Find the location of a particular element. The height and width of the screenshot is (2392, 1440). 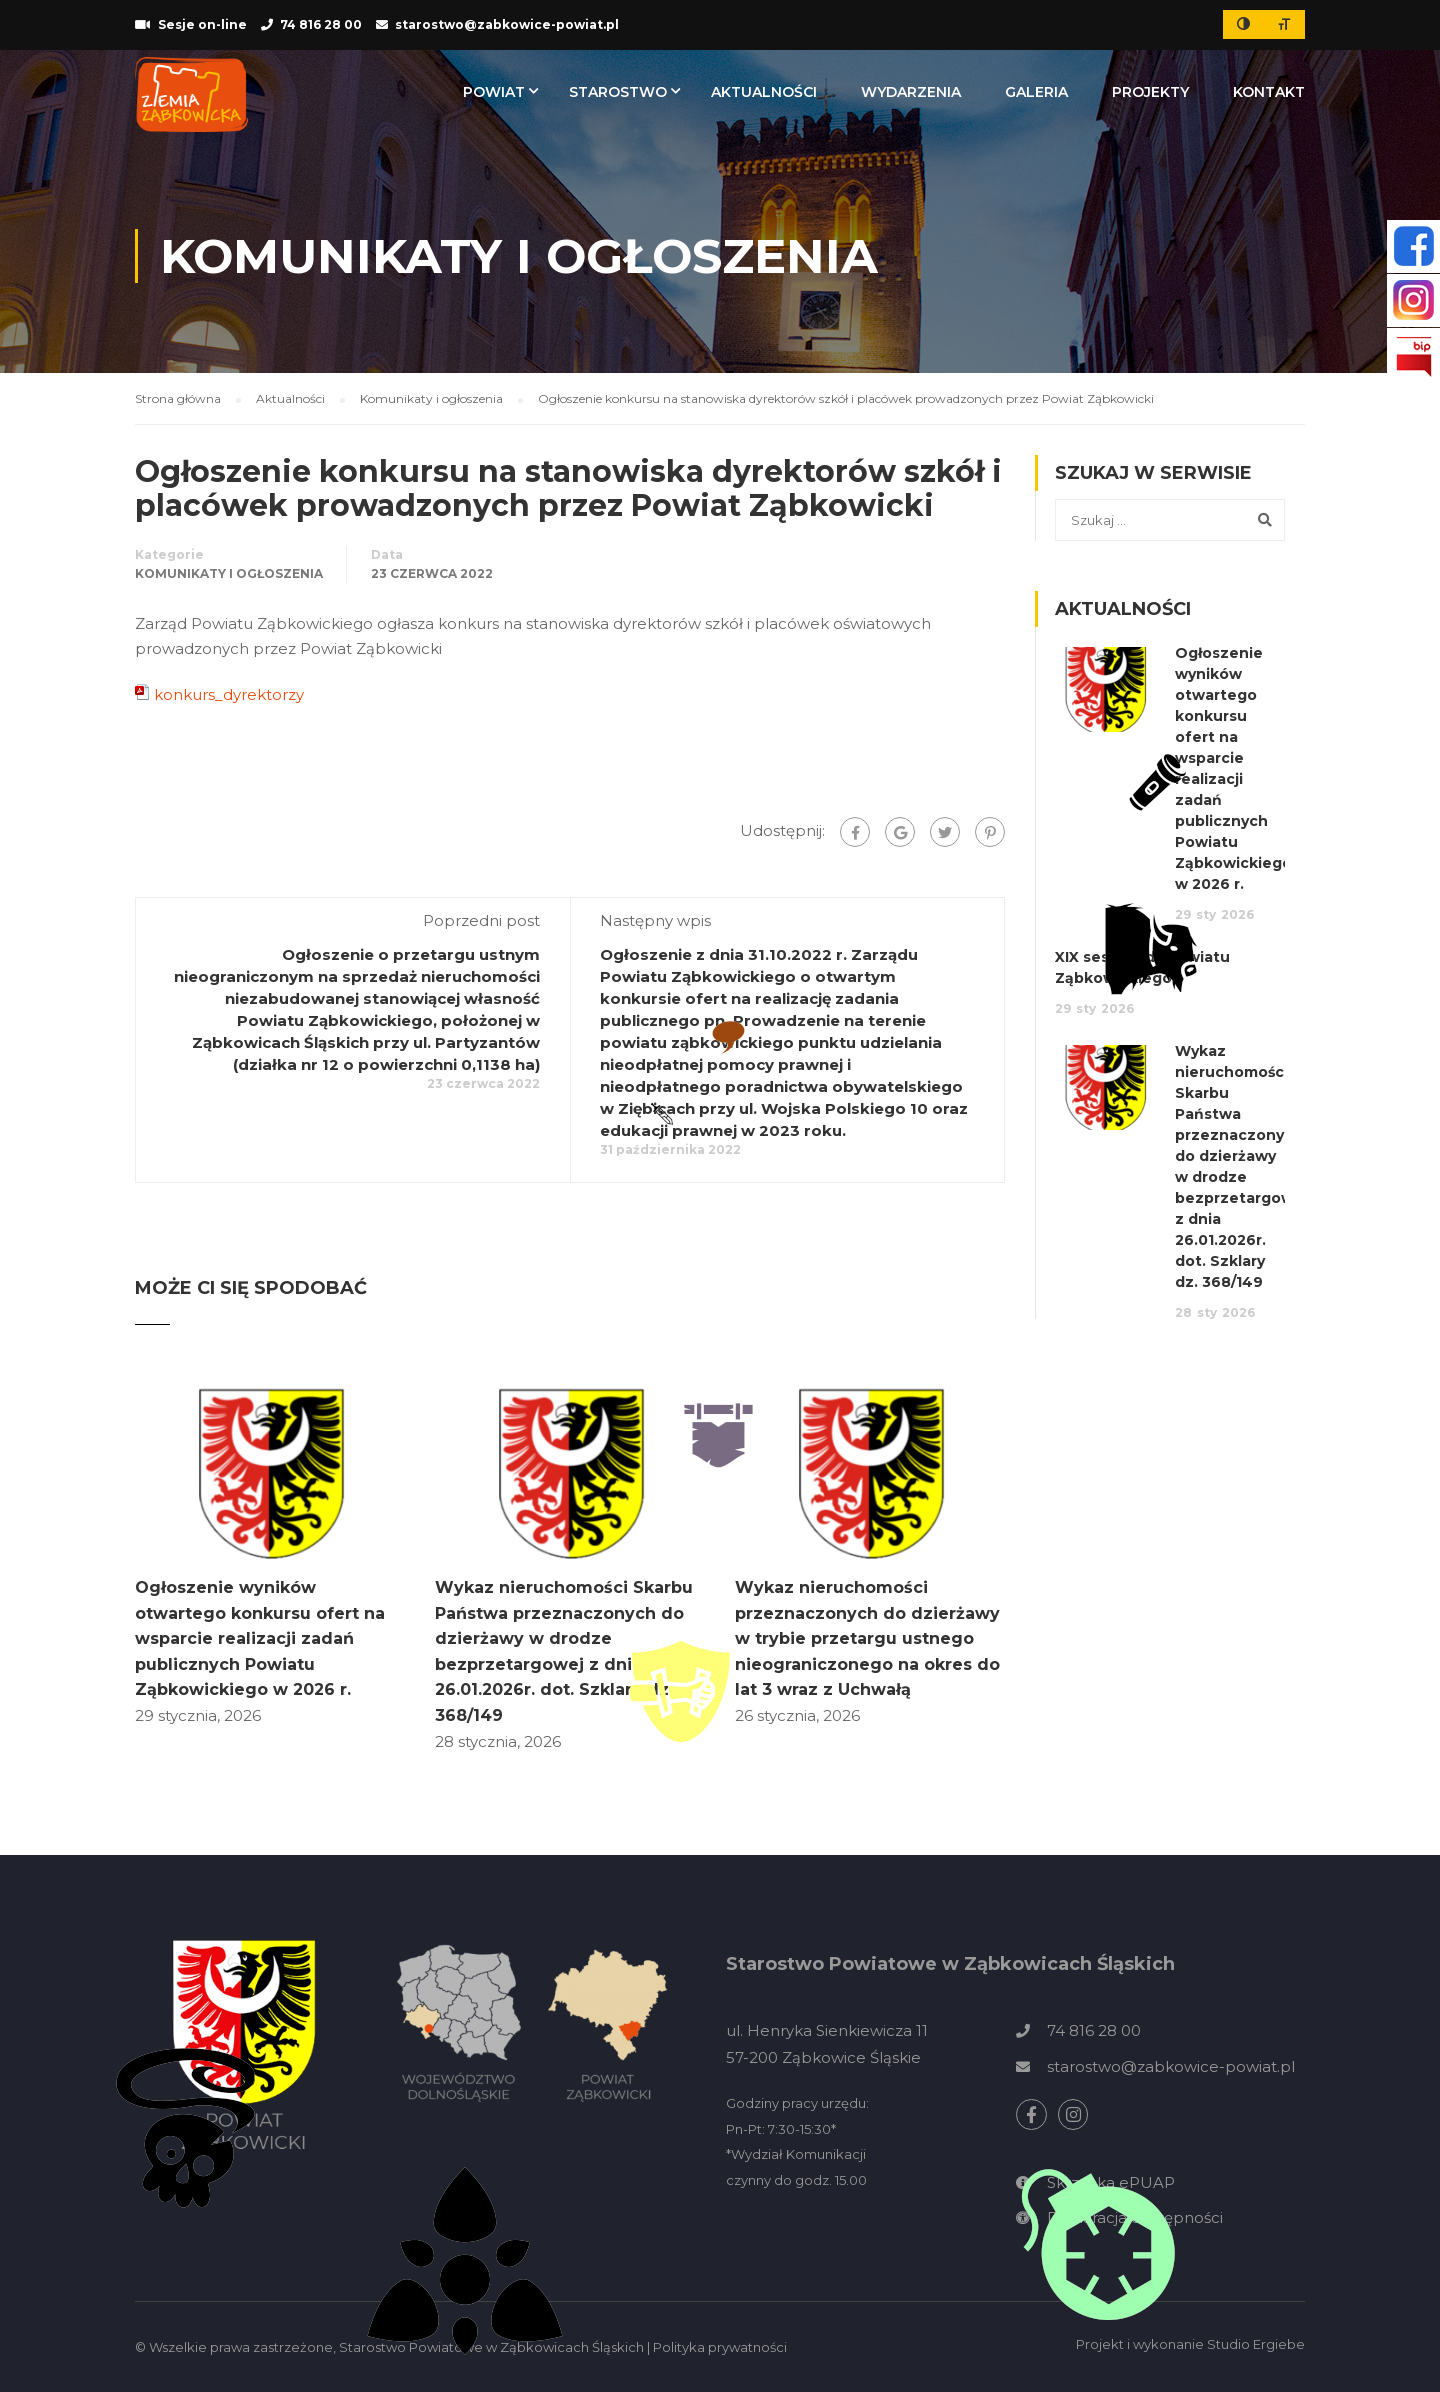

represents a buffalo or bison in a game context is located at coordinates (1151, 949).